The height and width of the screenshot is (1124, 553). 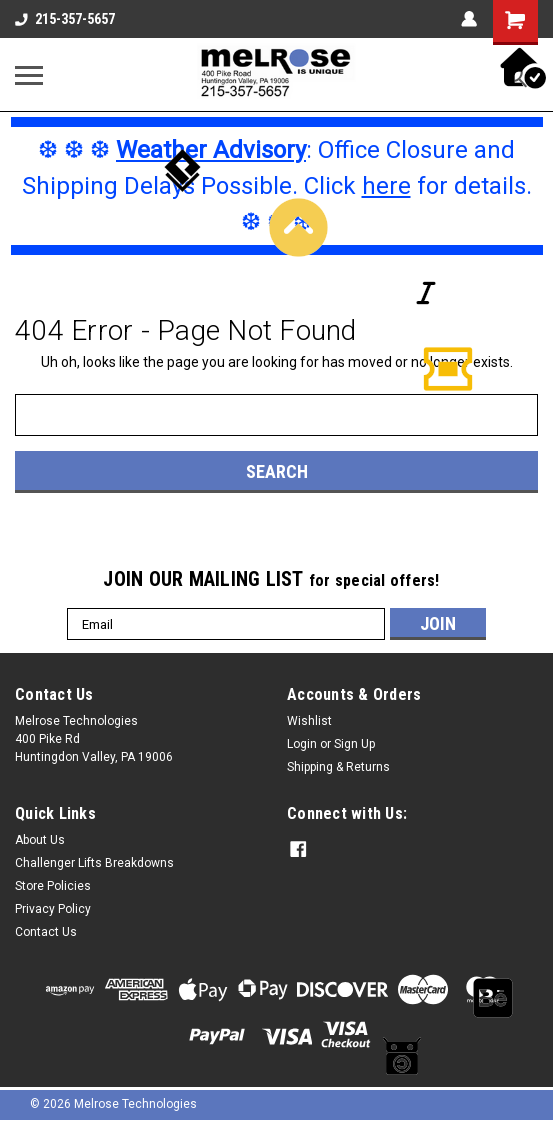 What do you see at coordinates (426, 293) in the screenshot?
I see `apply italic formatting to selected text` at bounding box center [426, 293].